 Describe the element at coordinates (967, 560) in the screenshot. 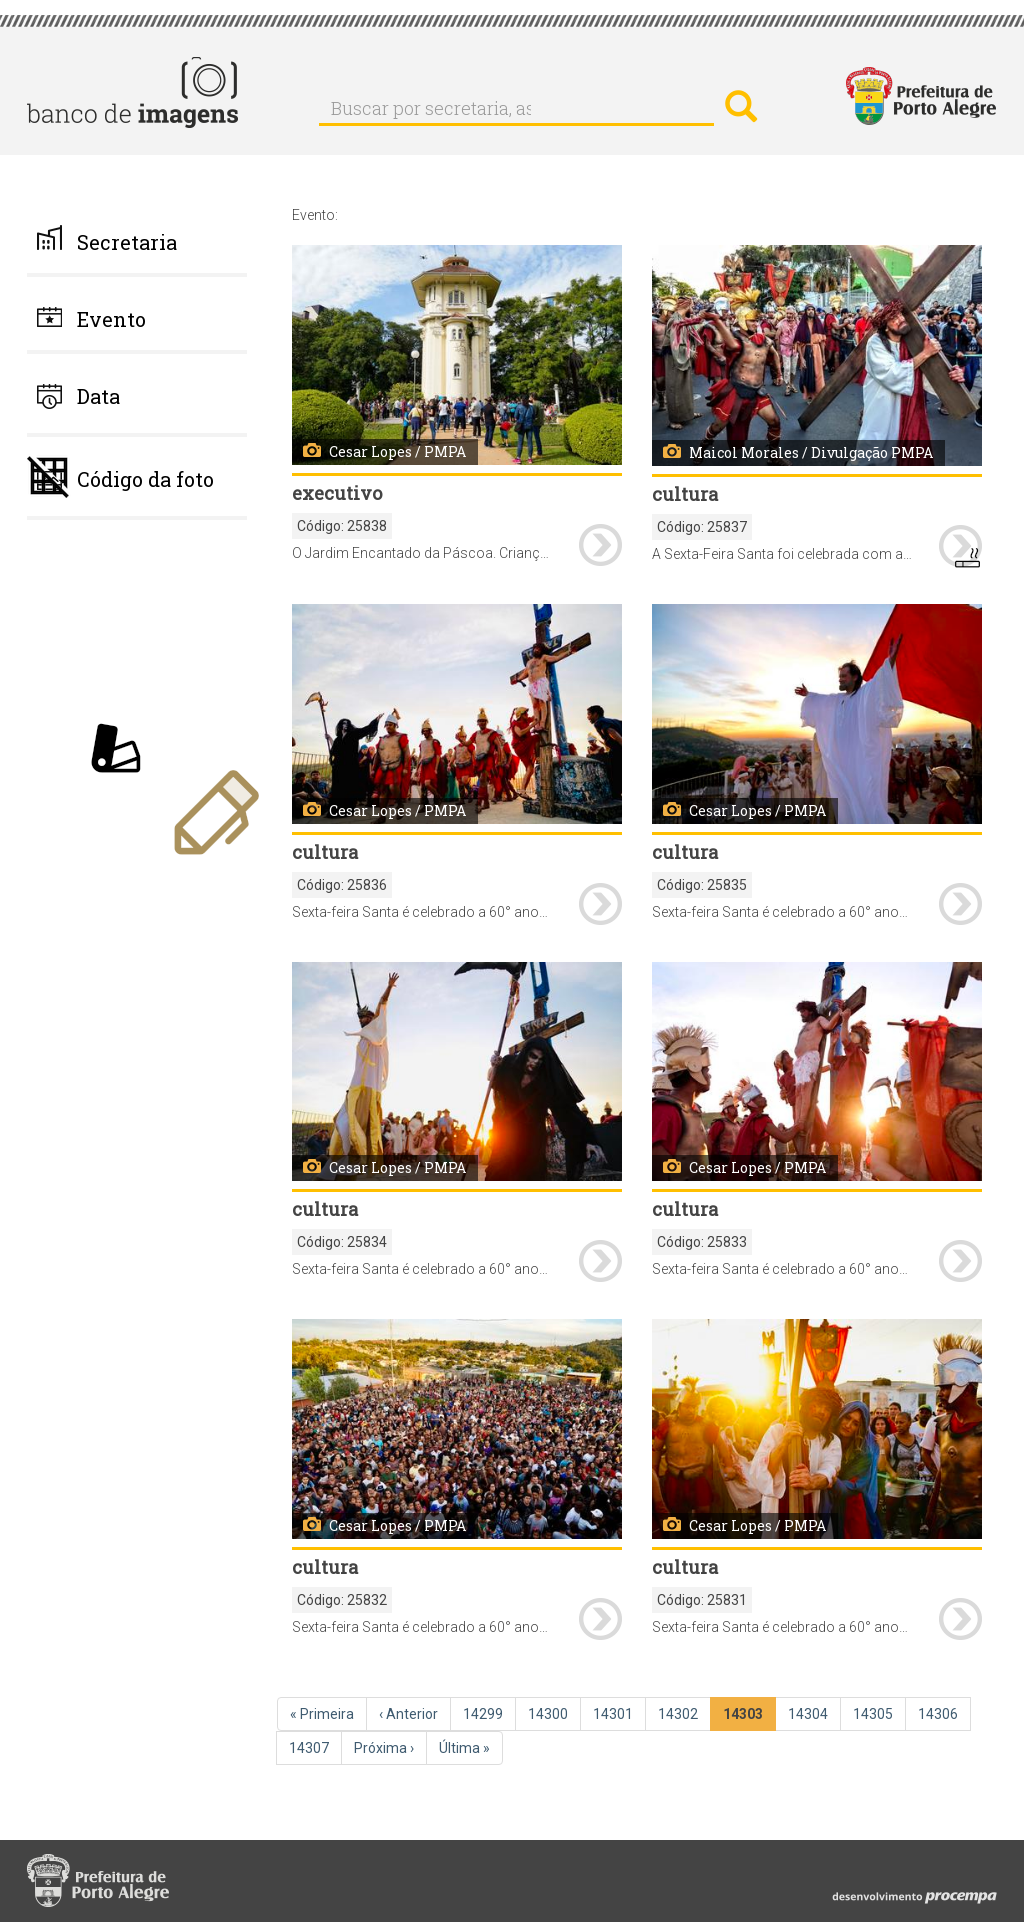

I see `indicates a designated smoking area` at that location.